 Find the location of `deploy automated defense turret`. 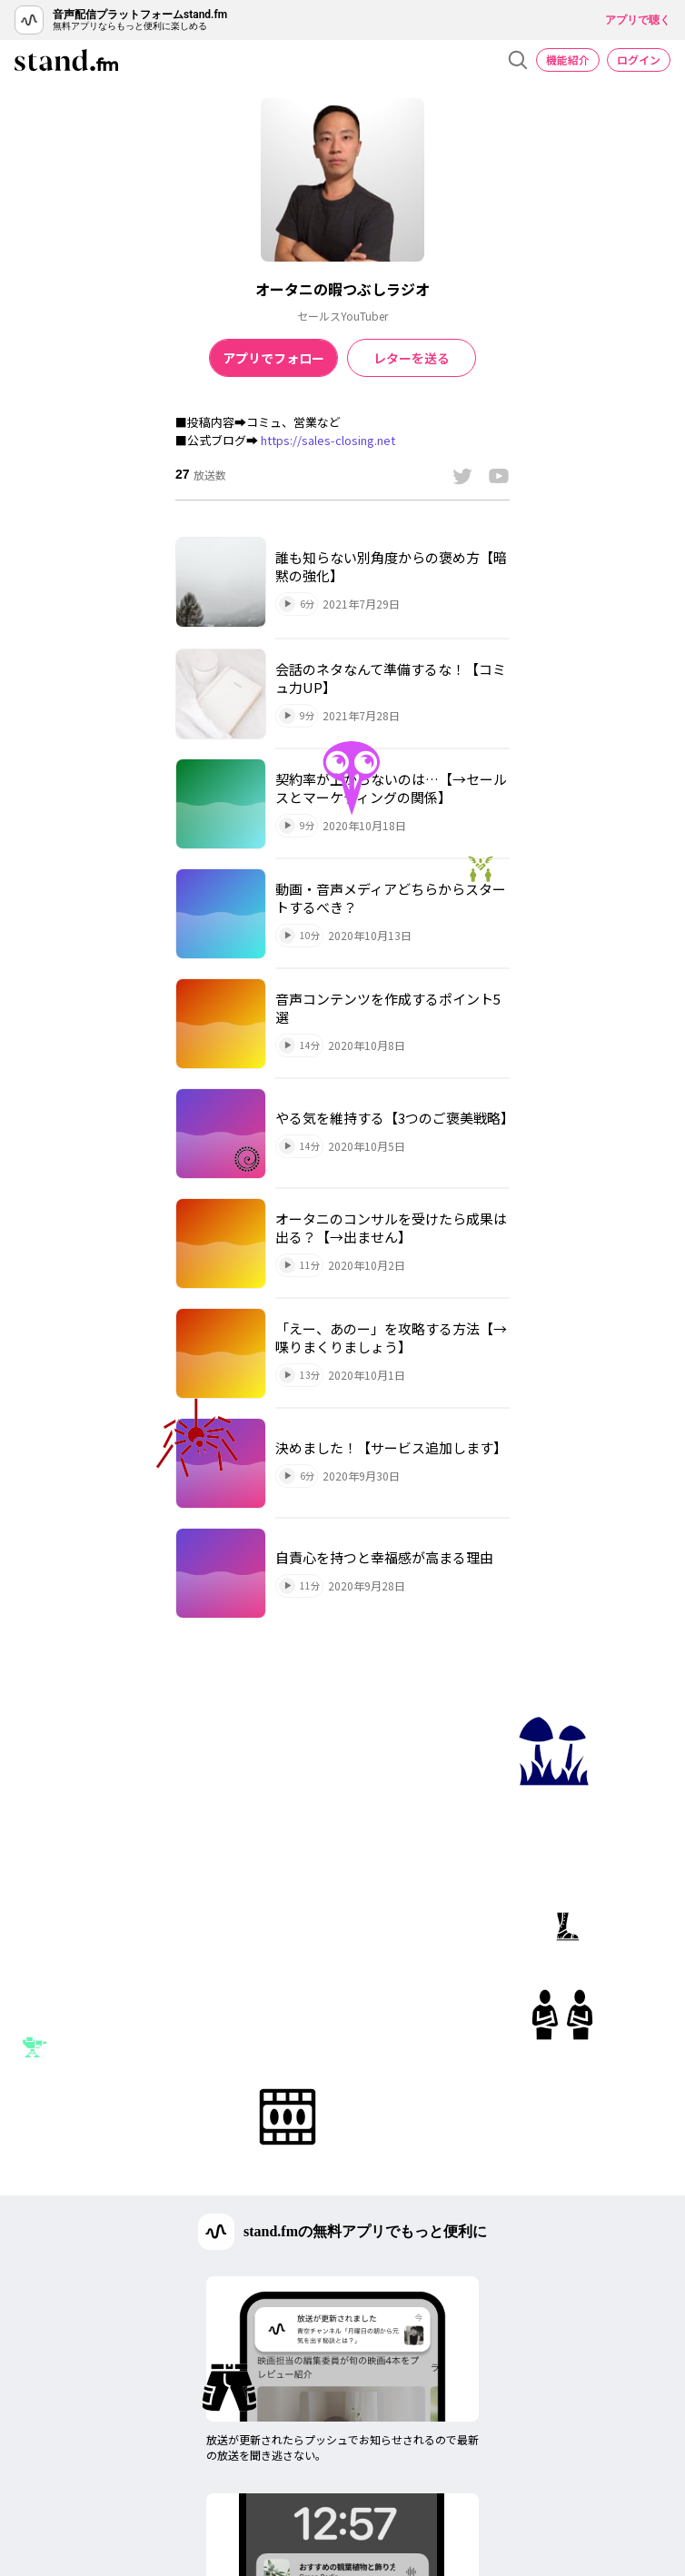

deploy automated defense turret is located at coordinates (35, 2046).